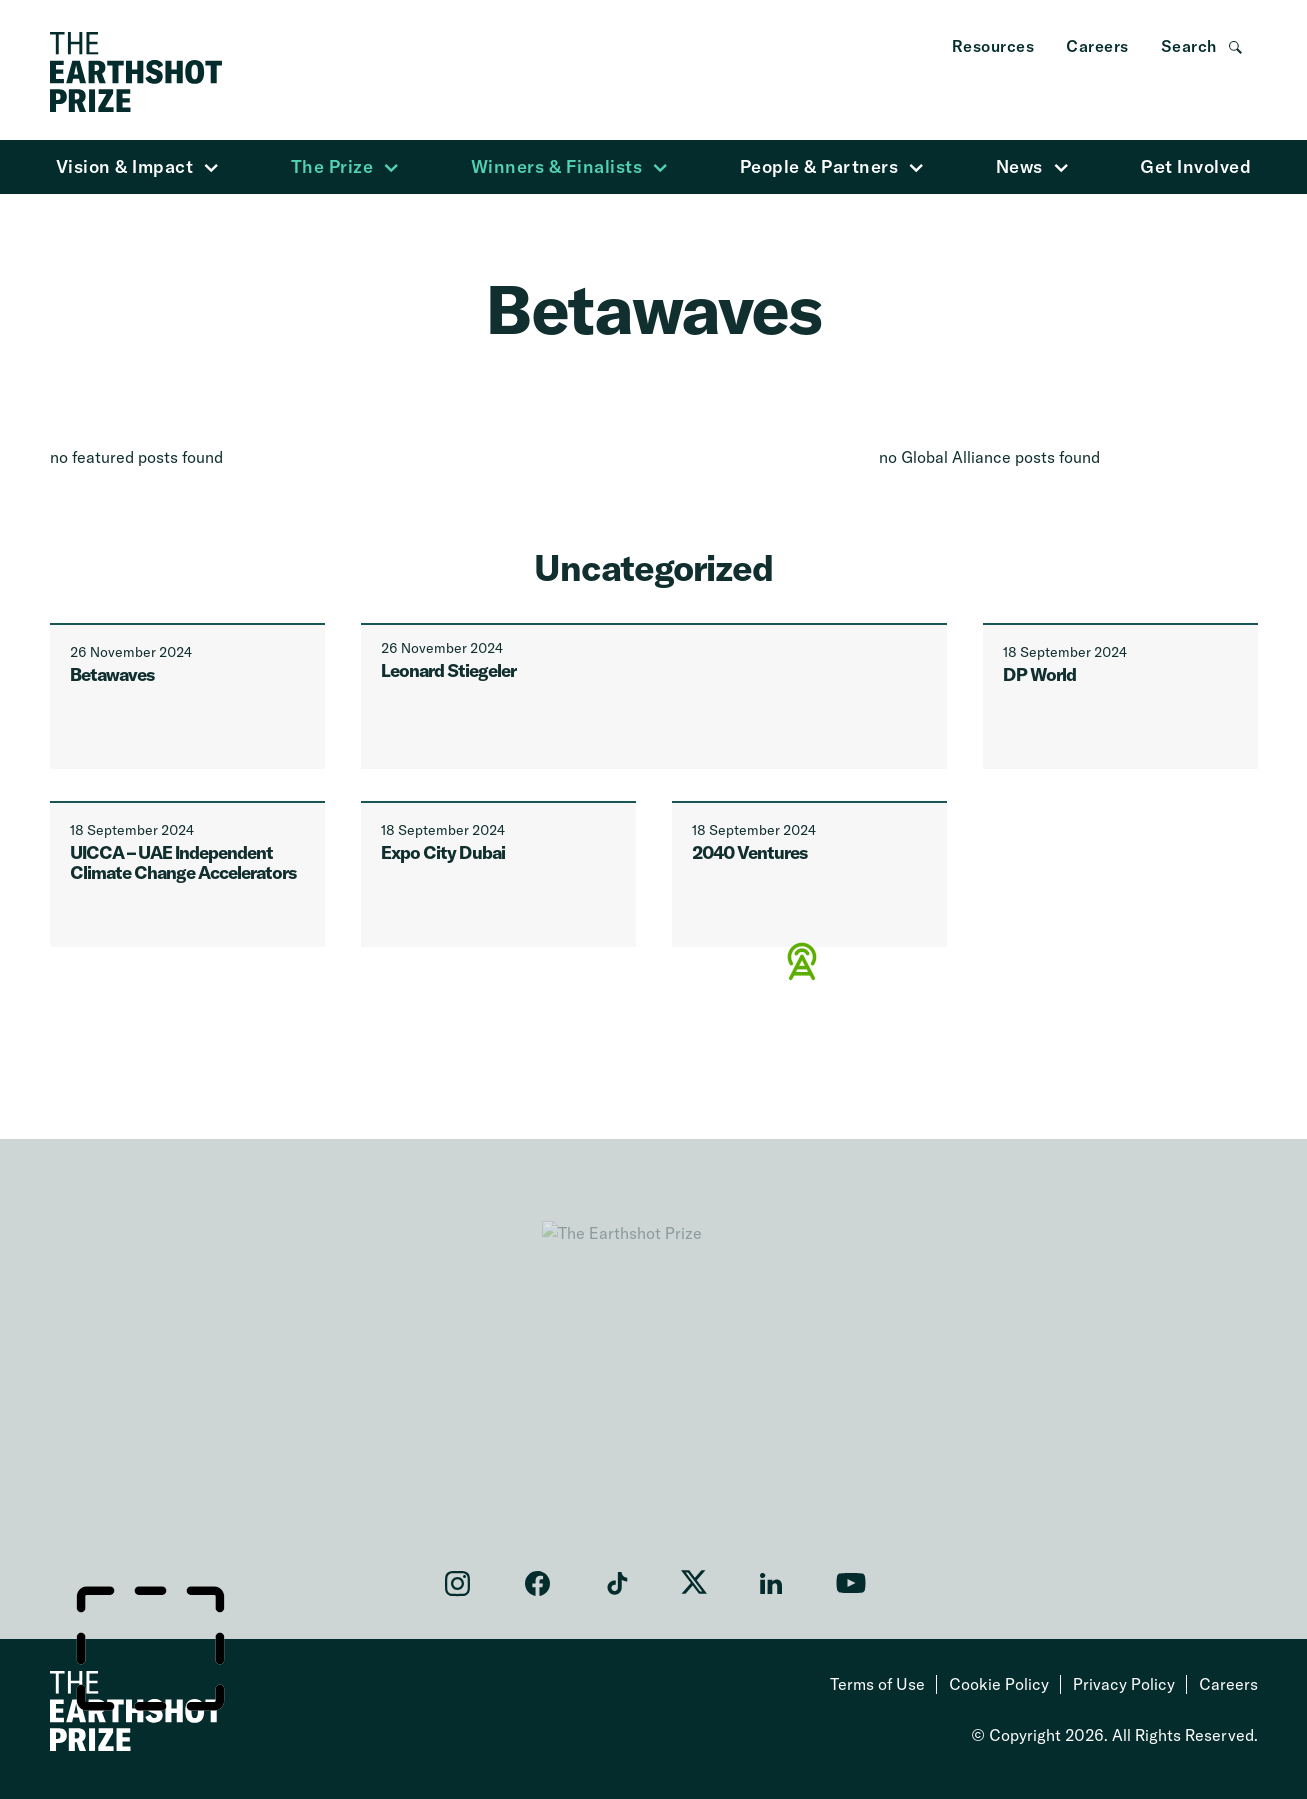  Describe the element at coordinates (802, 962) in the screenshot. I see `indicates cellular network signal or coverage` at that location.